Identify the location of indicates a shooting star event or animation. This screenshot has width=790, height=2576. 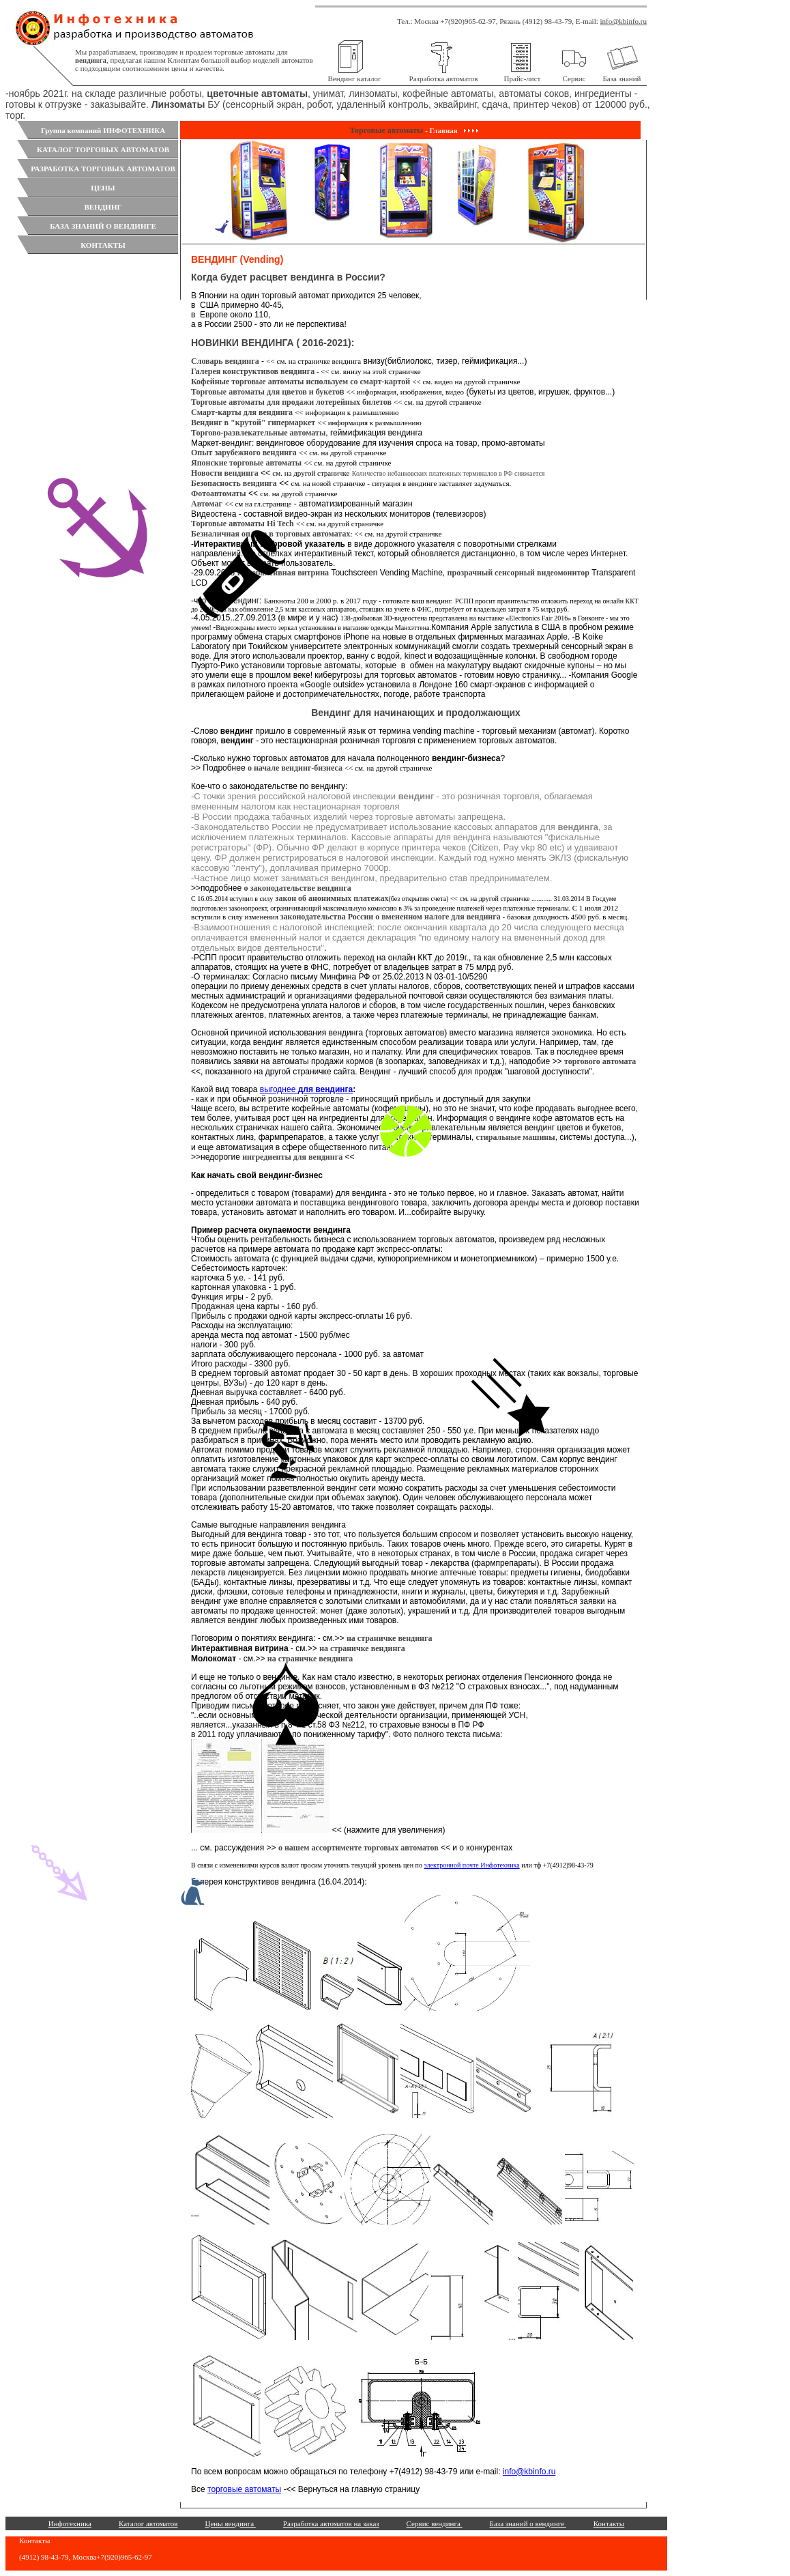
(510, 1397).